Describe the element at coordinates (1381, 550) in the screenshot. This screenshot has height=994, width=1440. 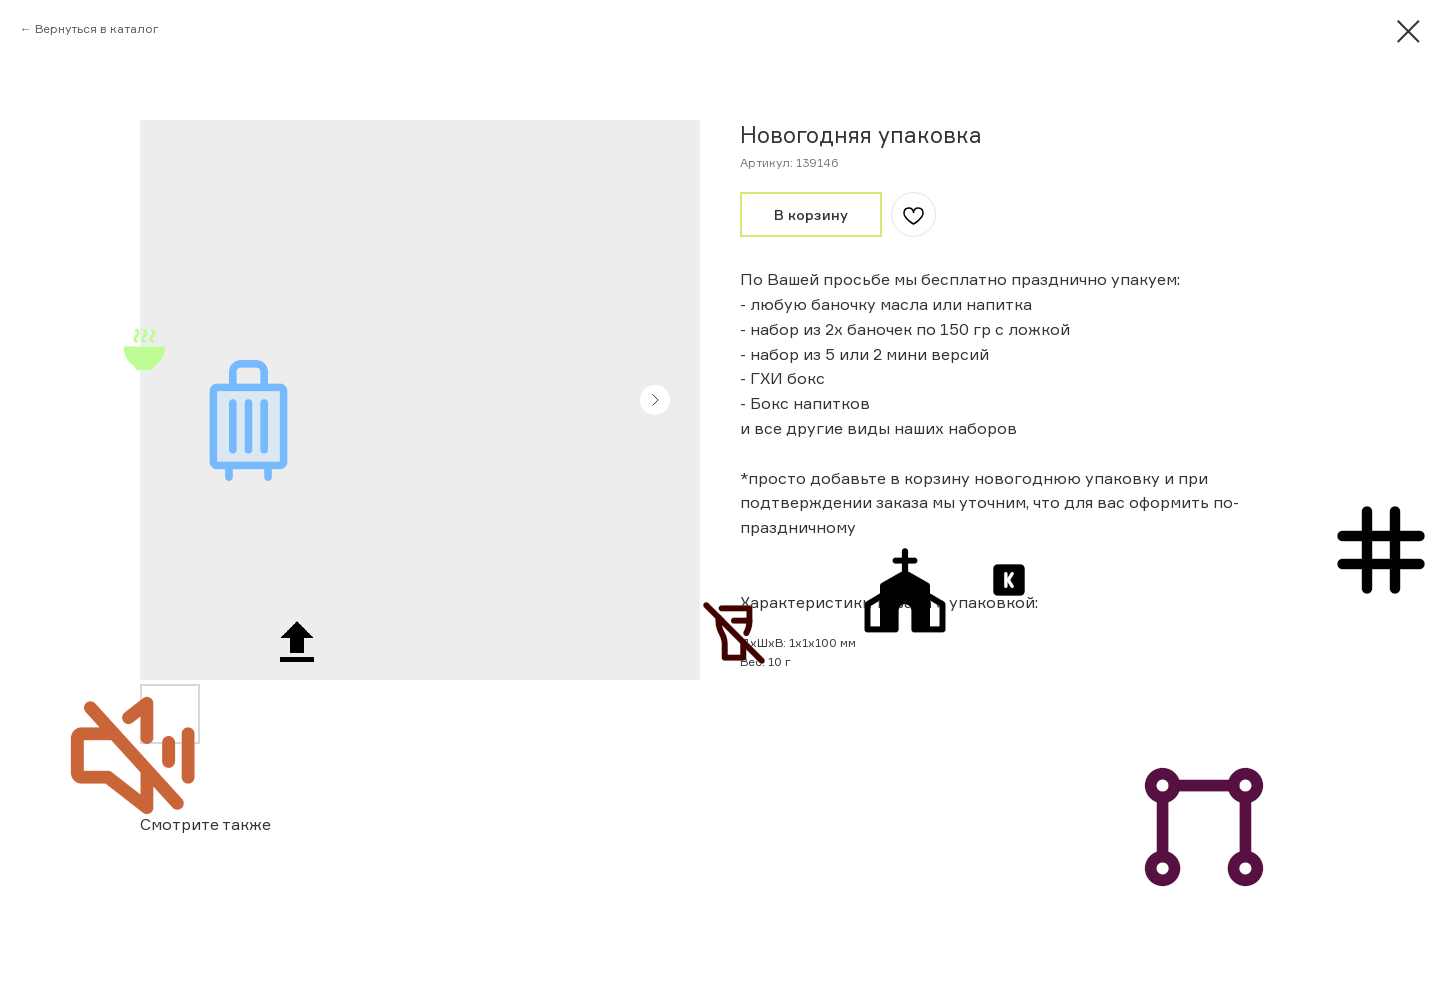
I see `view hashtags or tagged content` at that location.